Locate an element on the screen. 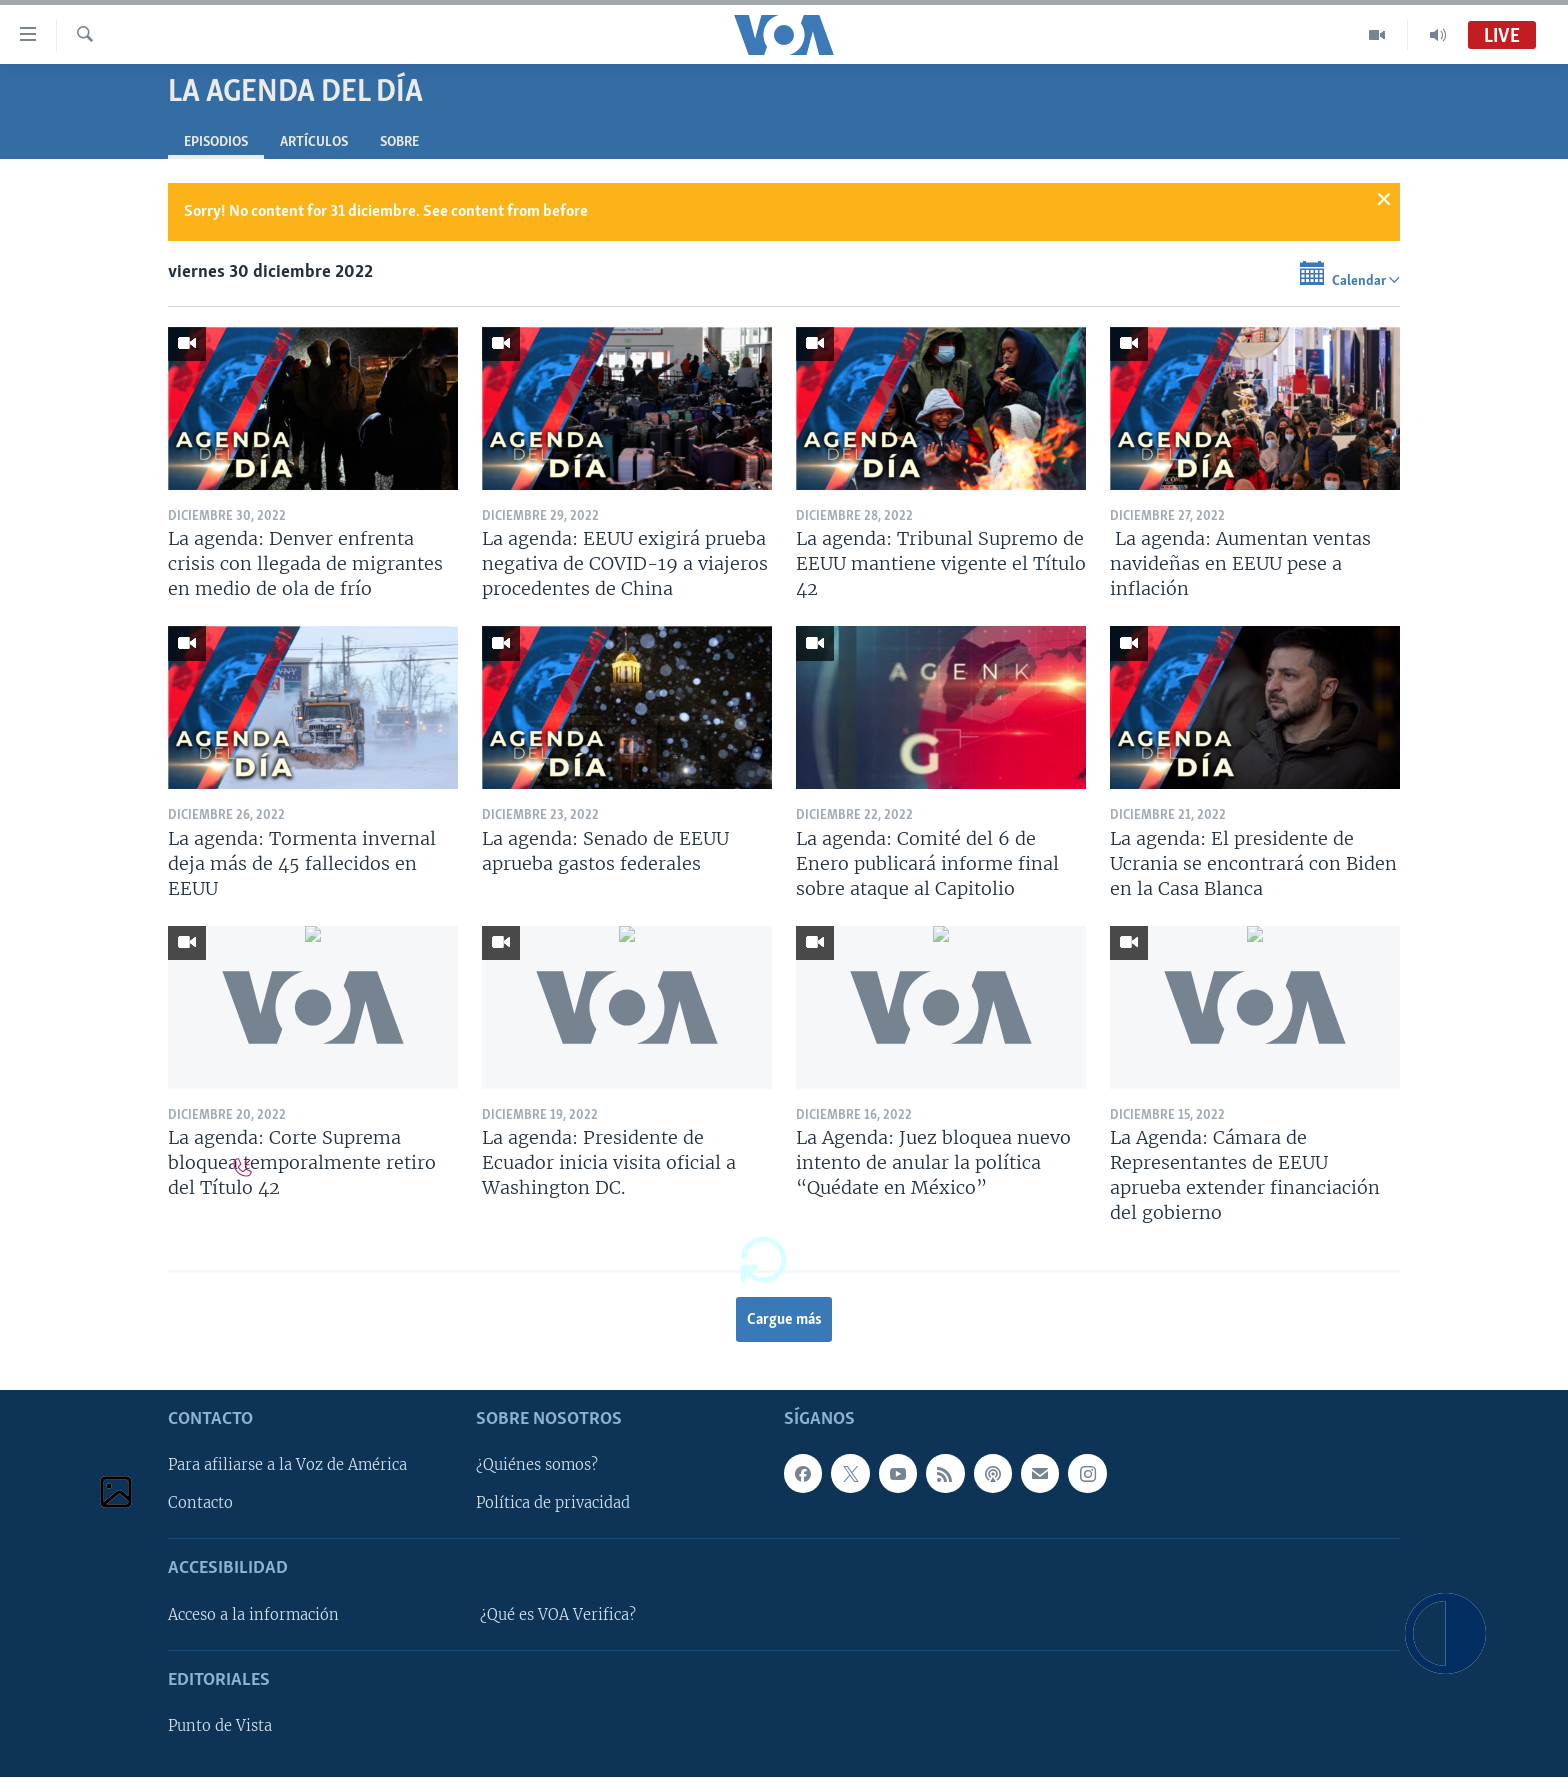  view image or photo is located at coordinates (116, 1492).